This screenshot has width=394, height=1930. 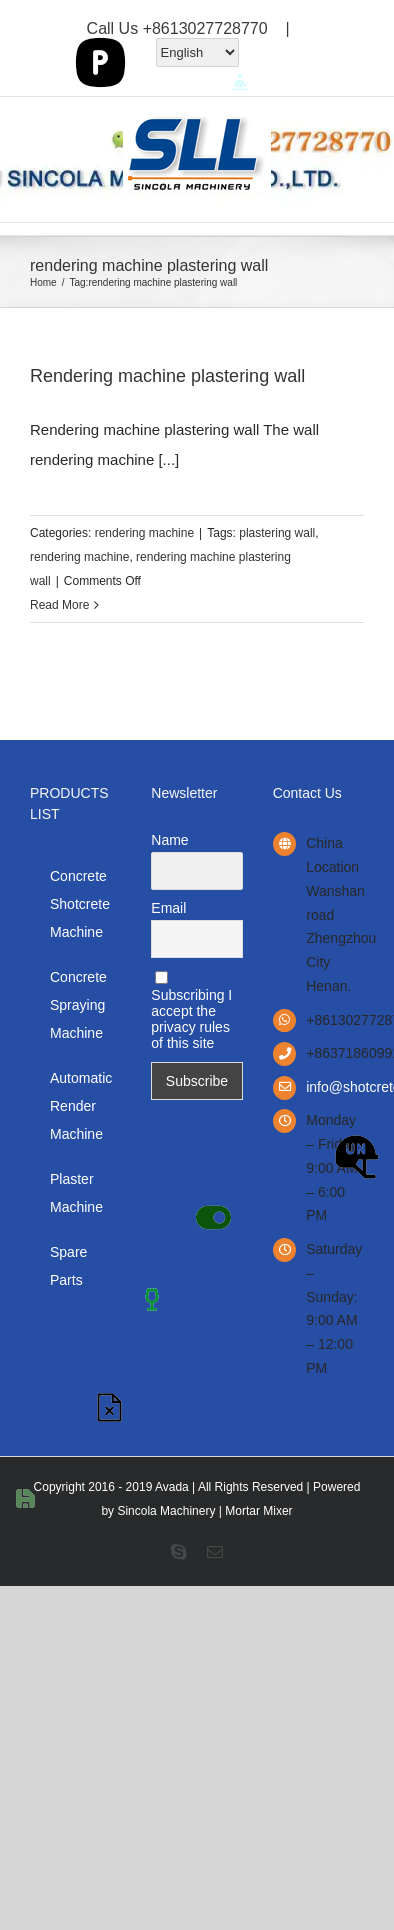 What do you see at coordinates (357, 1157) in the screenshot?
I see `indicates united nations peacekeeping forces` at bounding box center [357, 1157].